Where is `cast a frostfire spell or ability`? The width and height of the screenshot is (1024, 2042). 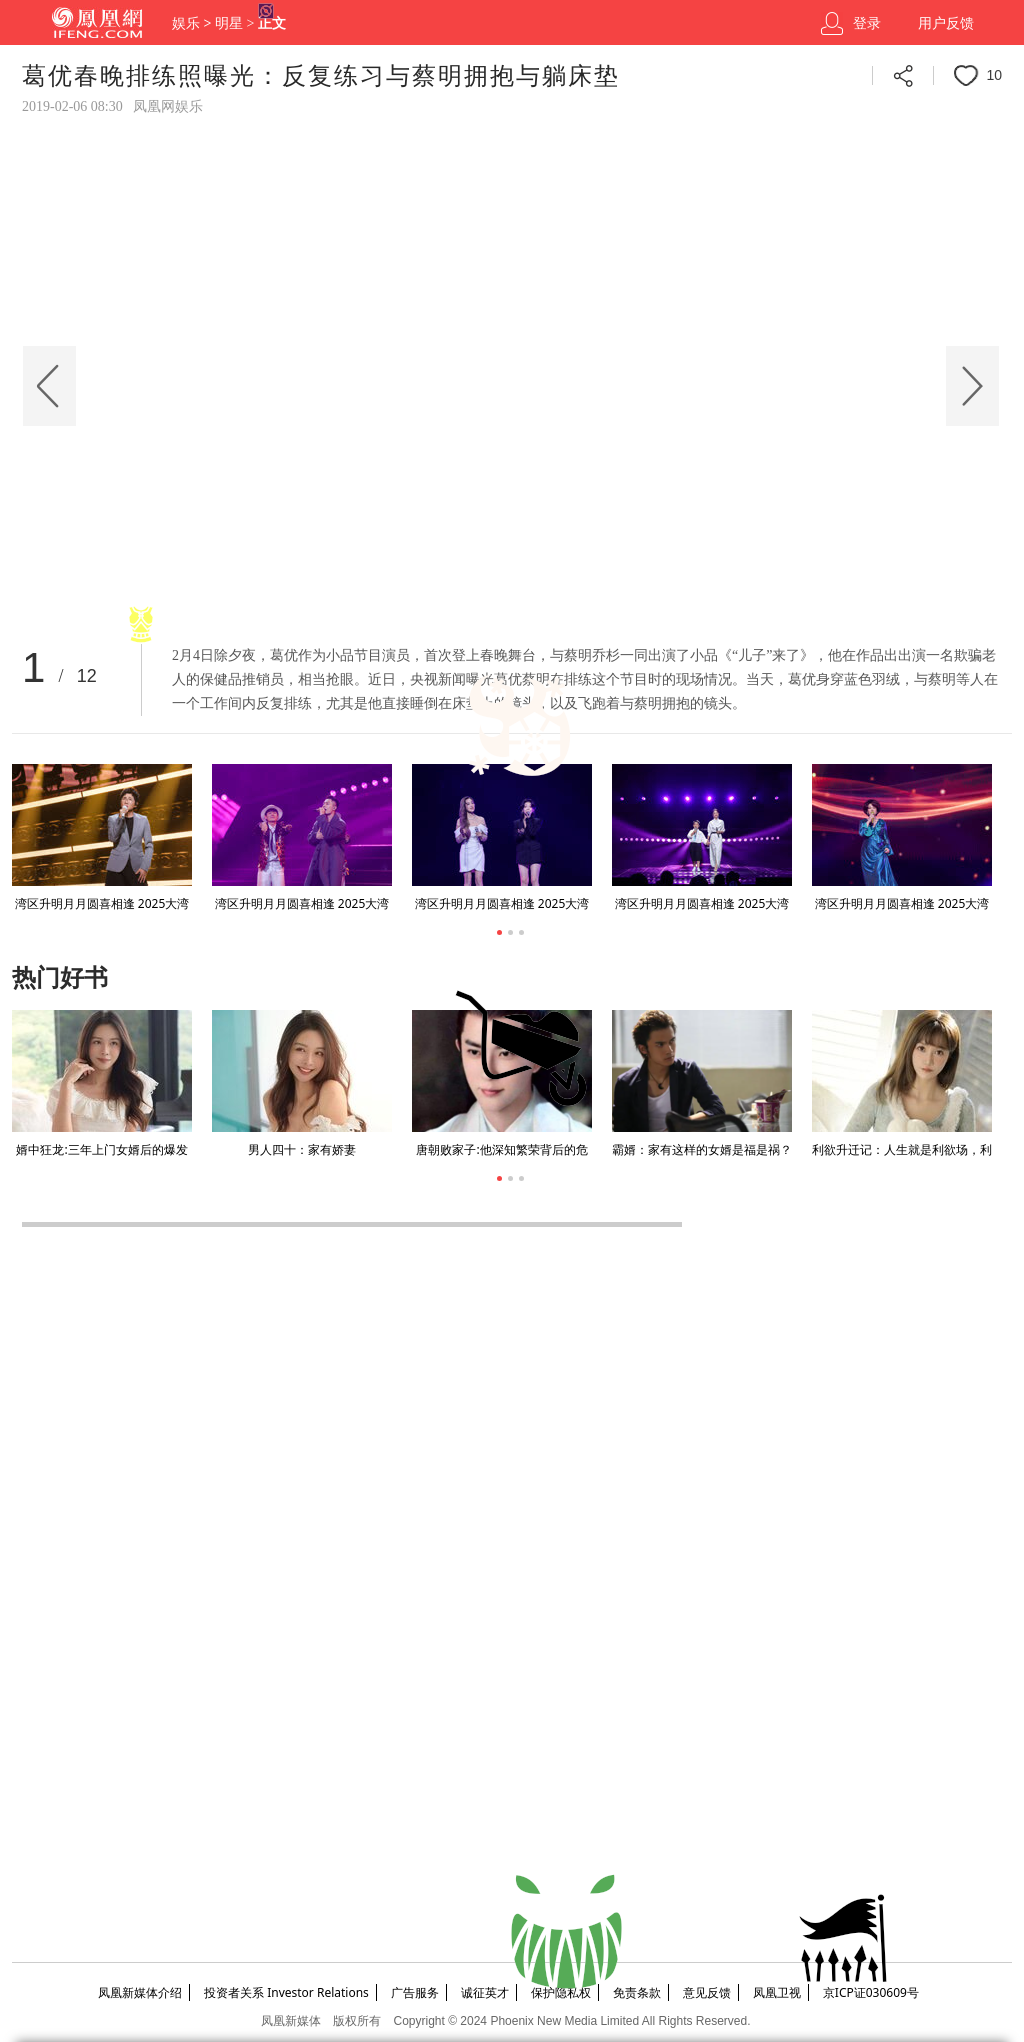 cast a frostfire spell or ability is located at coordinates (518, 725).